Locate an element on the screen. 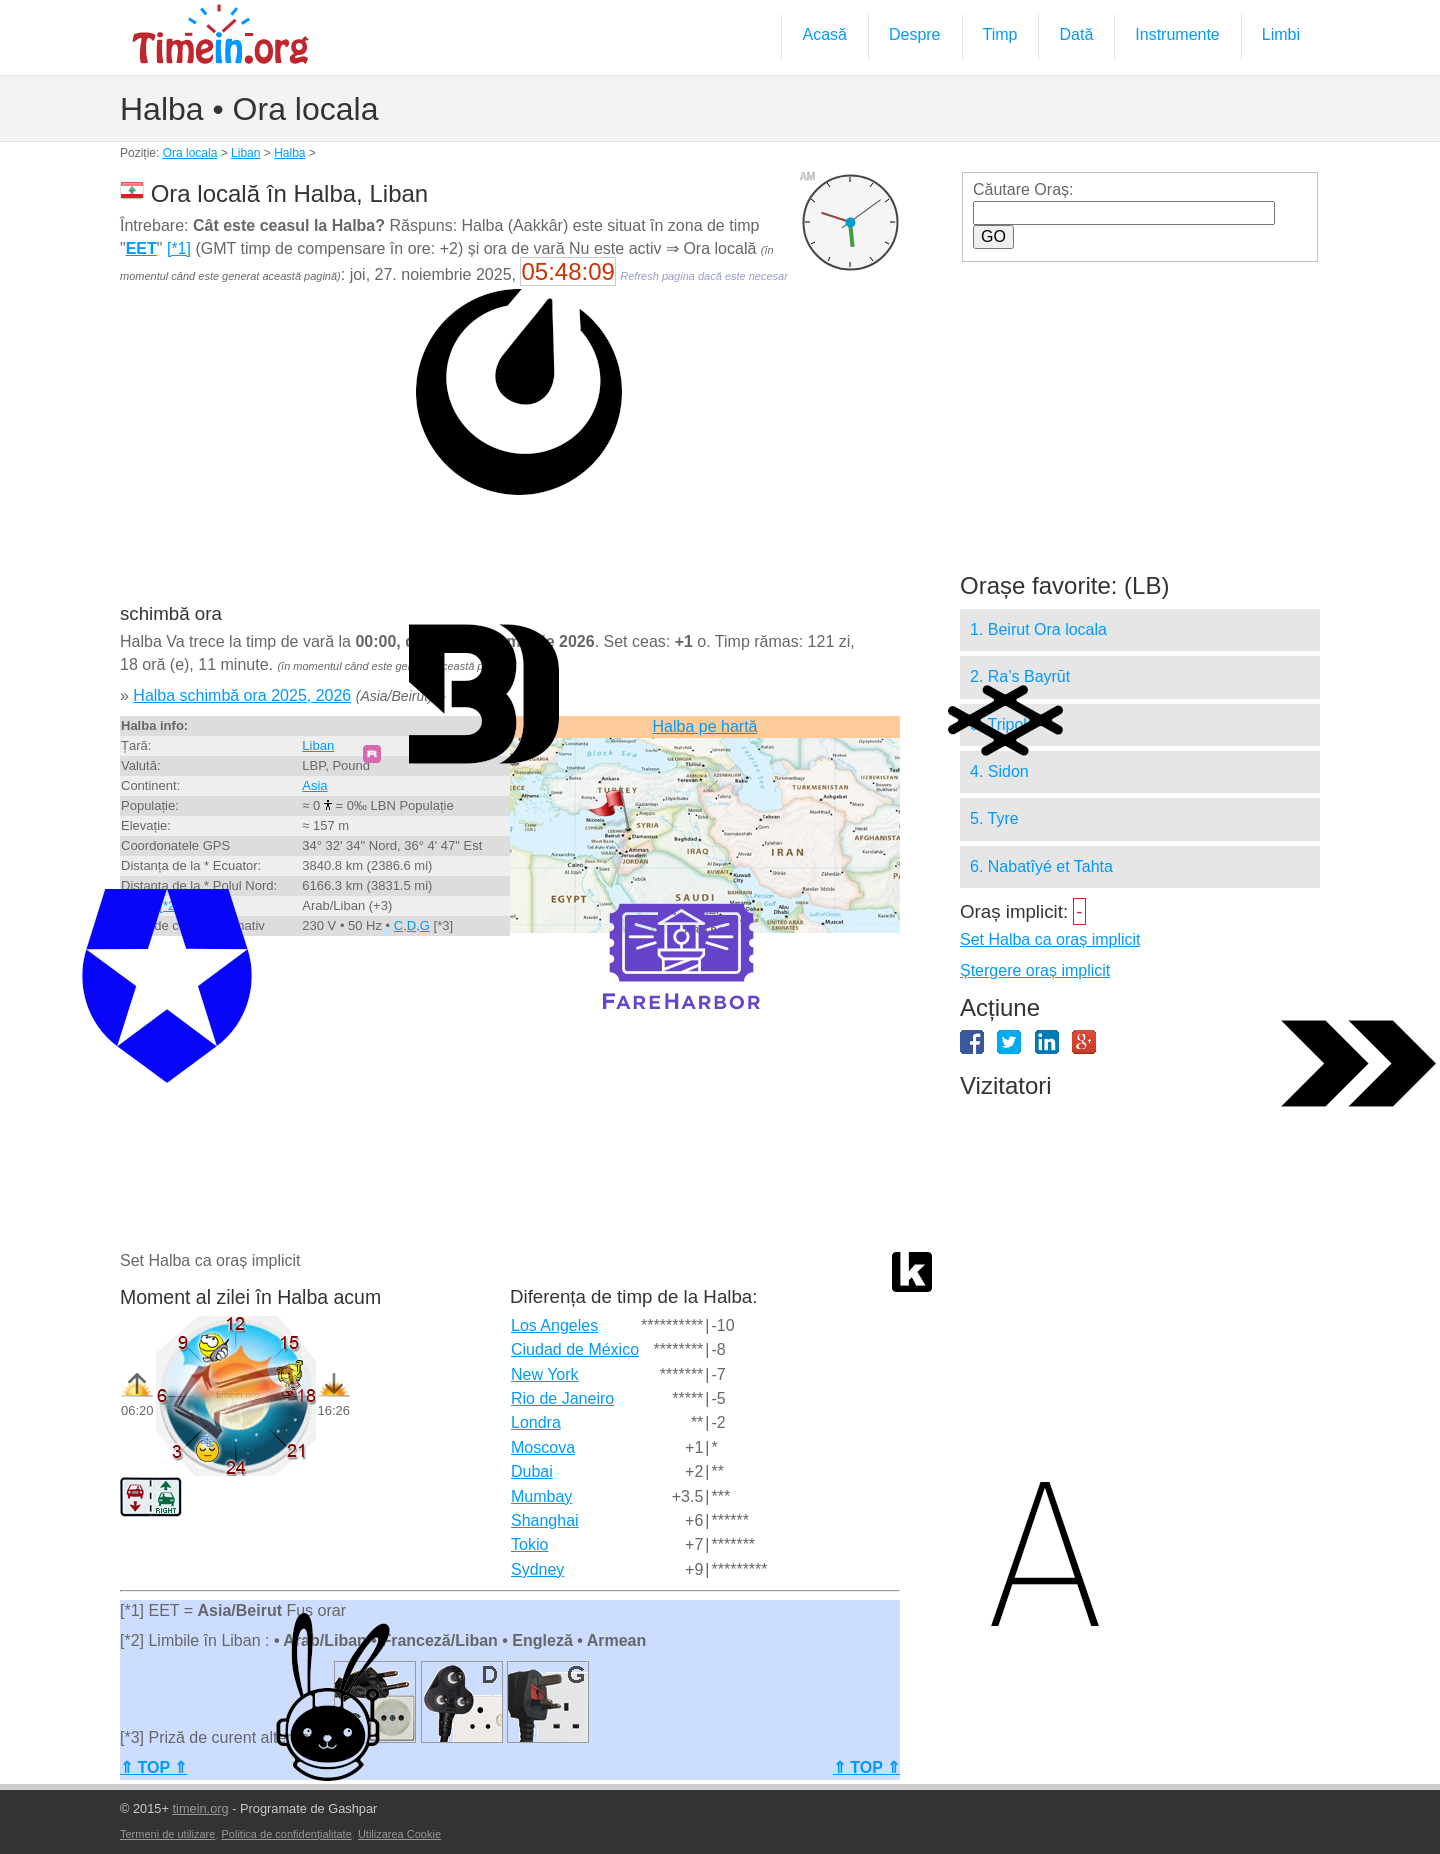  traefik mesh service logo is located at coordinates (1005, 720).